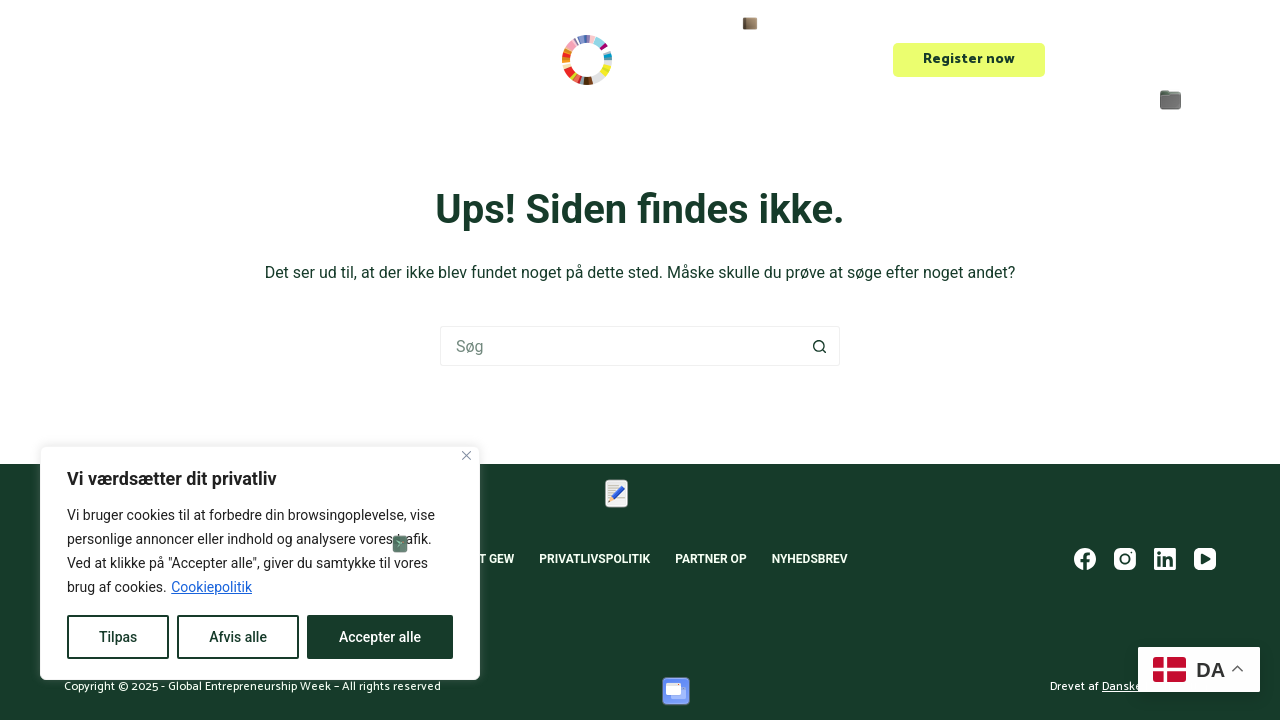 The width and height of the screenshot is (1280, 720). I want to click on snap application package file, so click(400, 544).